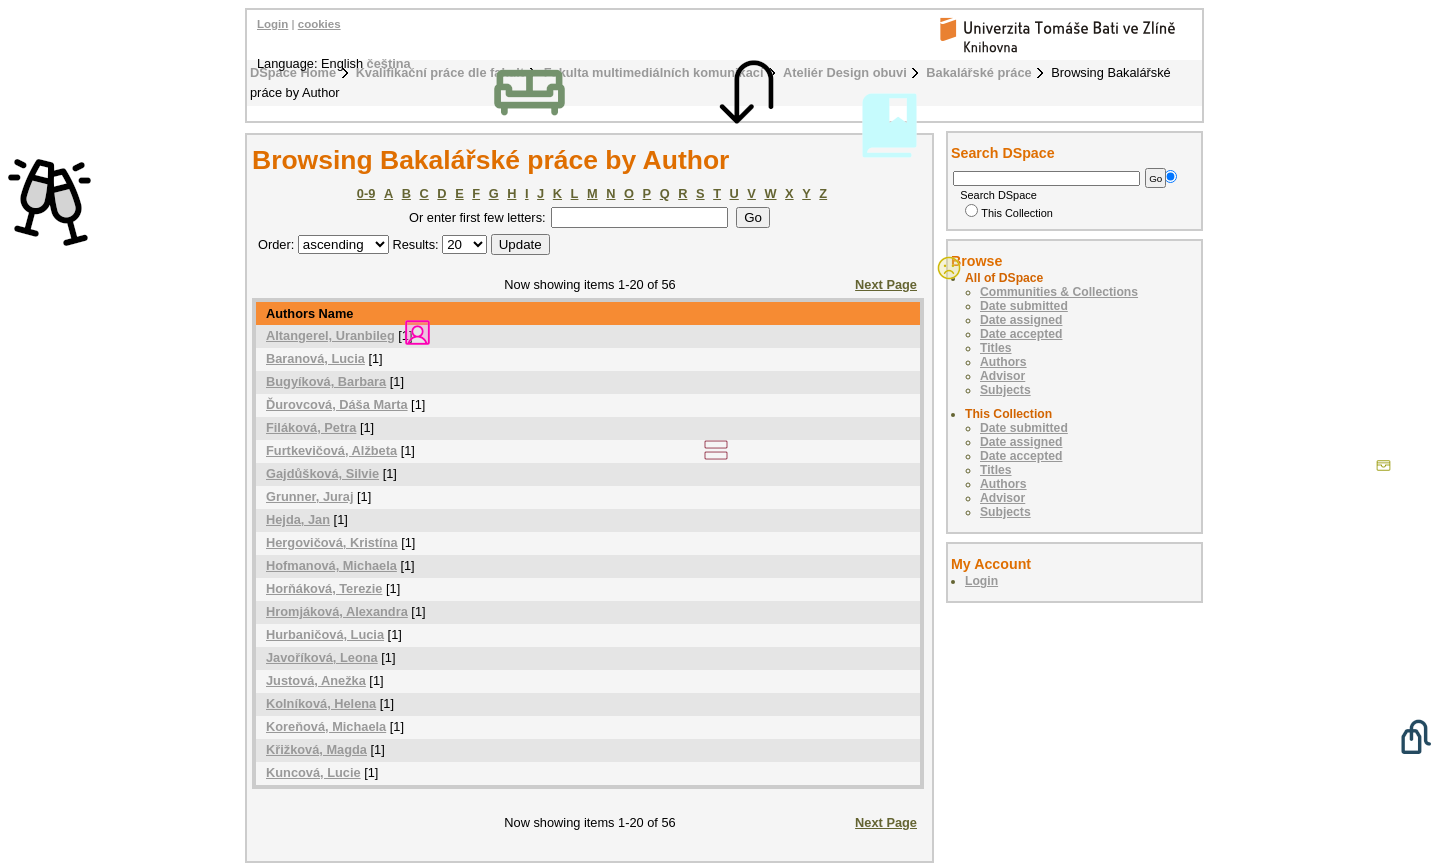 The height and width of the screenshot is (863, 1440). What do you see at coordinates (749, 92) in the screenshot?
I see `undo or go back to previous state` at bounding box center [749, 92].